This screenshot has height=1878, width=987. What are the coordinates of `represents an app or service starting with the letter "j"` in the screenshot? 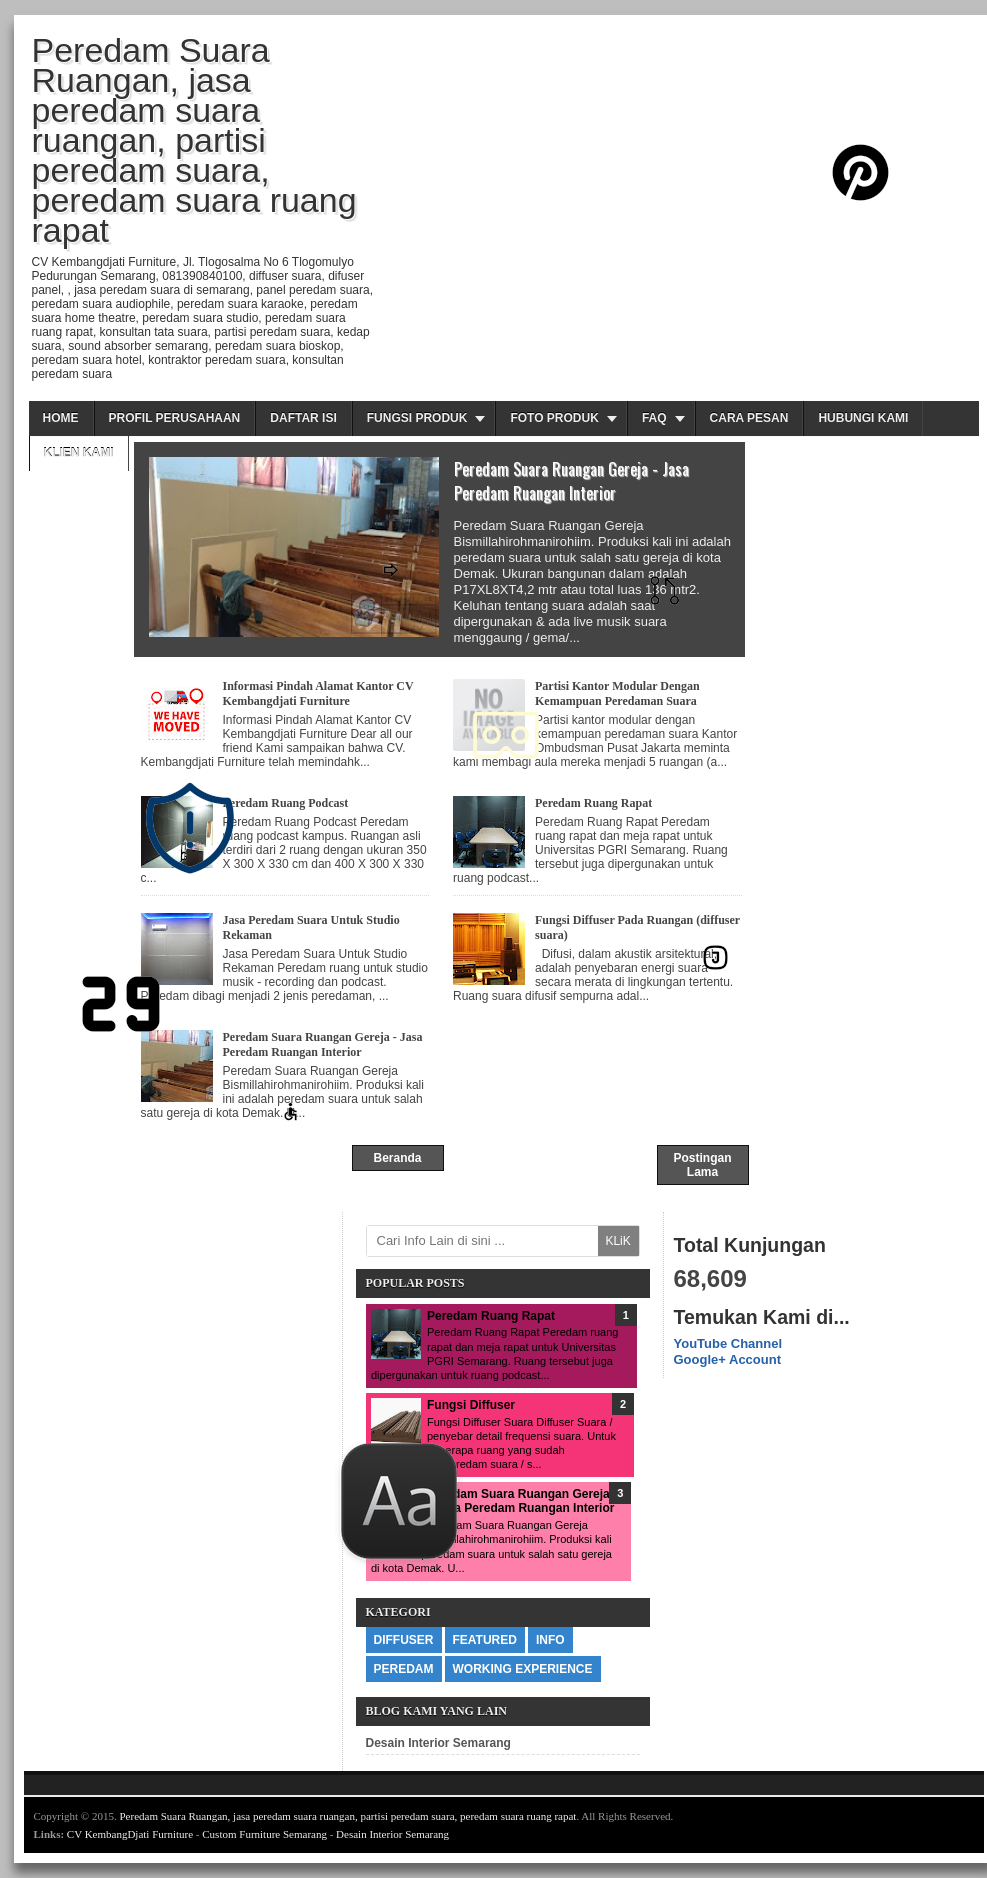 It's located at (715, 957).